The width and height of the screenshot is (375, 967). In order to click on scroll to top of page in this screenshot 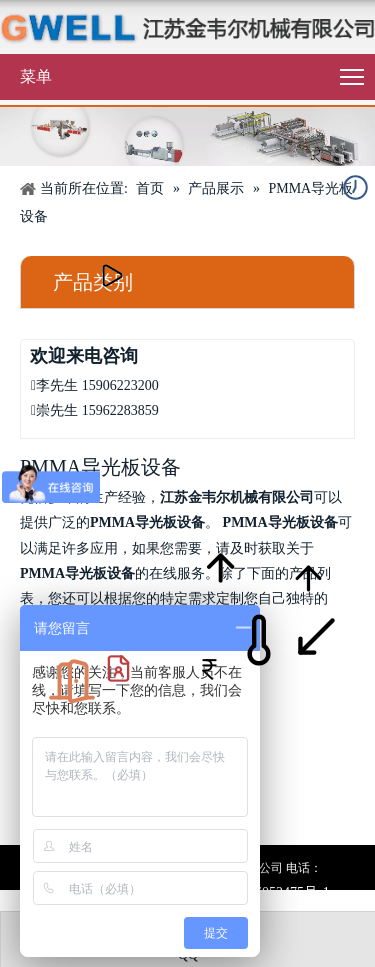, I will do `click(220, 569)`.